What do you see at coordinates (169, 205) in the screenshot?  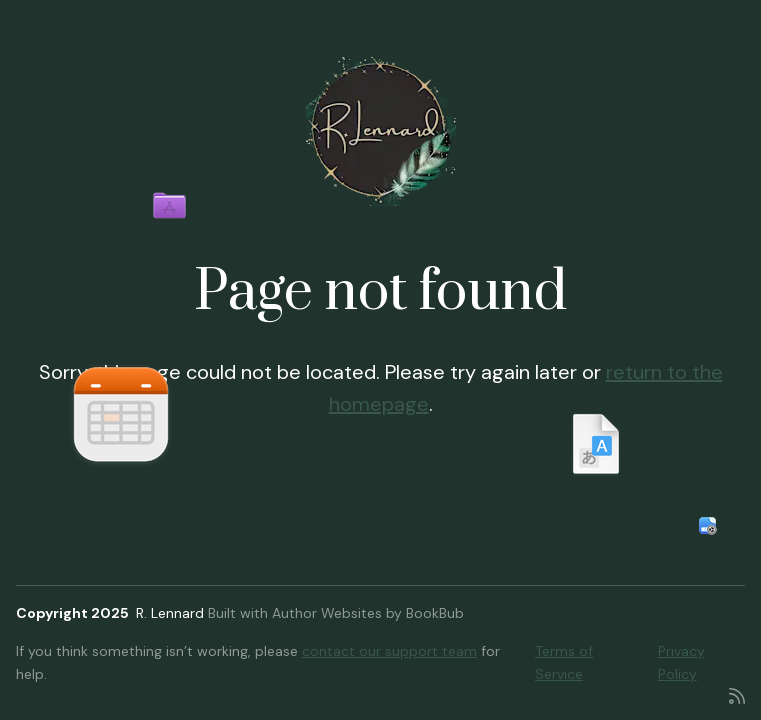 I see `open templates folder` at bounding box center [169, 205].